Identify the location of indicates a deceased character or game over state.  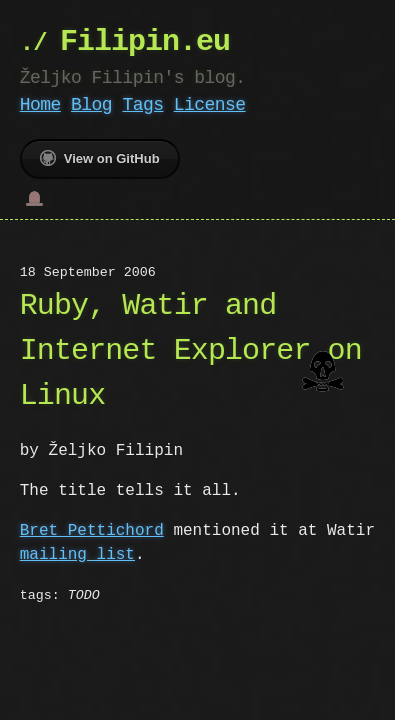
(34, 198).